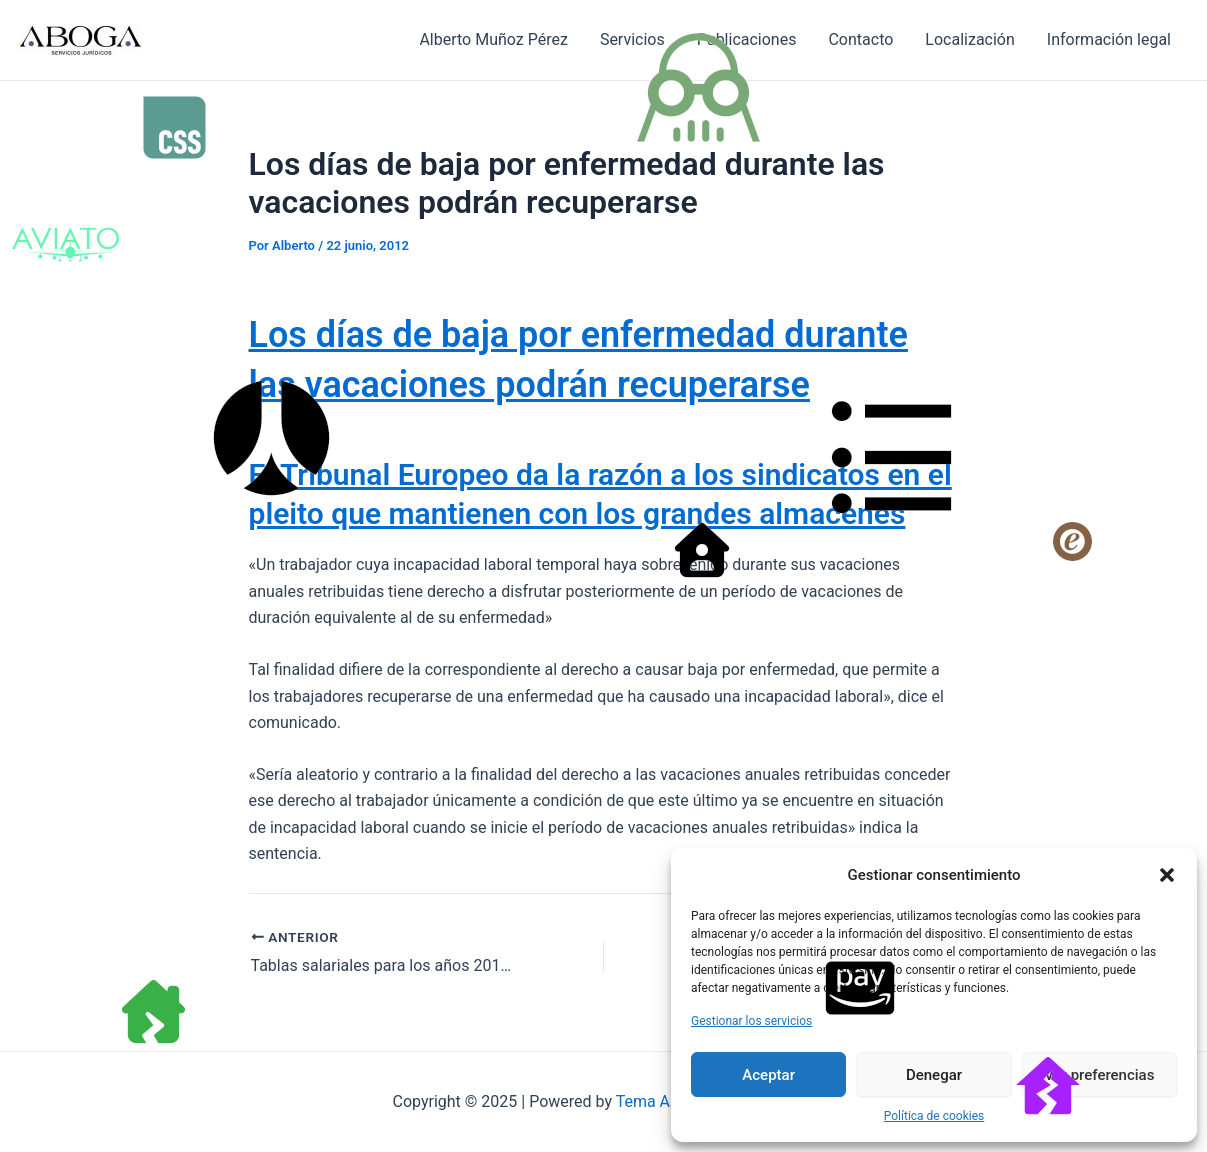 This screenshot has width=1207, height=1152. I want to click on aviato company logo from the tv series silicon valley, so click(65, 244).